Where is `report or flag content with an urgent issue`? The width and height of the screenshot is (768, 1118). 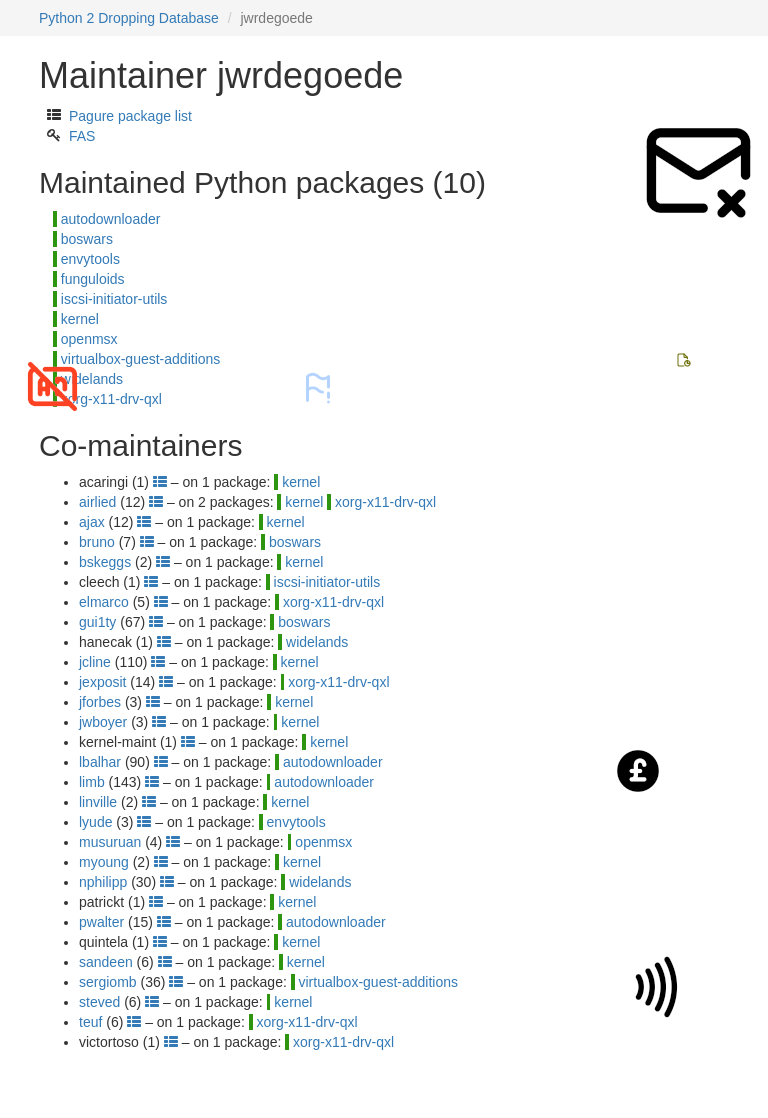
report or flag content with an urgent issue is located at coordinates (318, 387).